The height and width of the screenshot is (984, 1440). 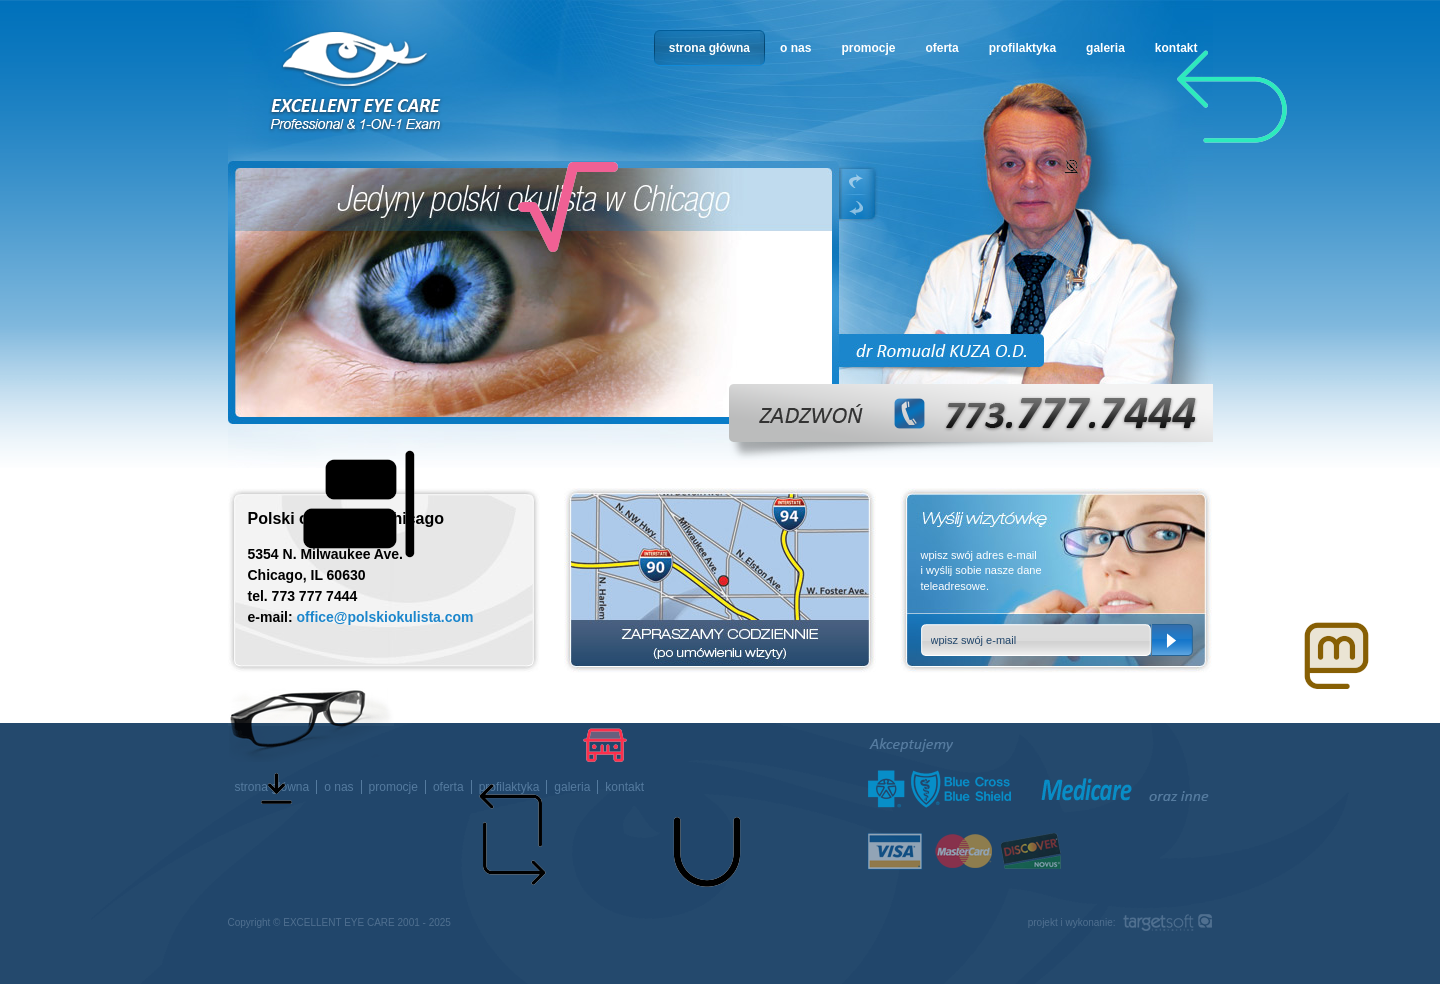 What do you see at coordinates (1072, 167) in the screenshot?
I see `webcam is disabled or turned off` at bounding box center [1072, 167].